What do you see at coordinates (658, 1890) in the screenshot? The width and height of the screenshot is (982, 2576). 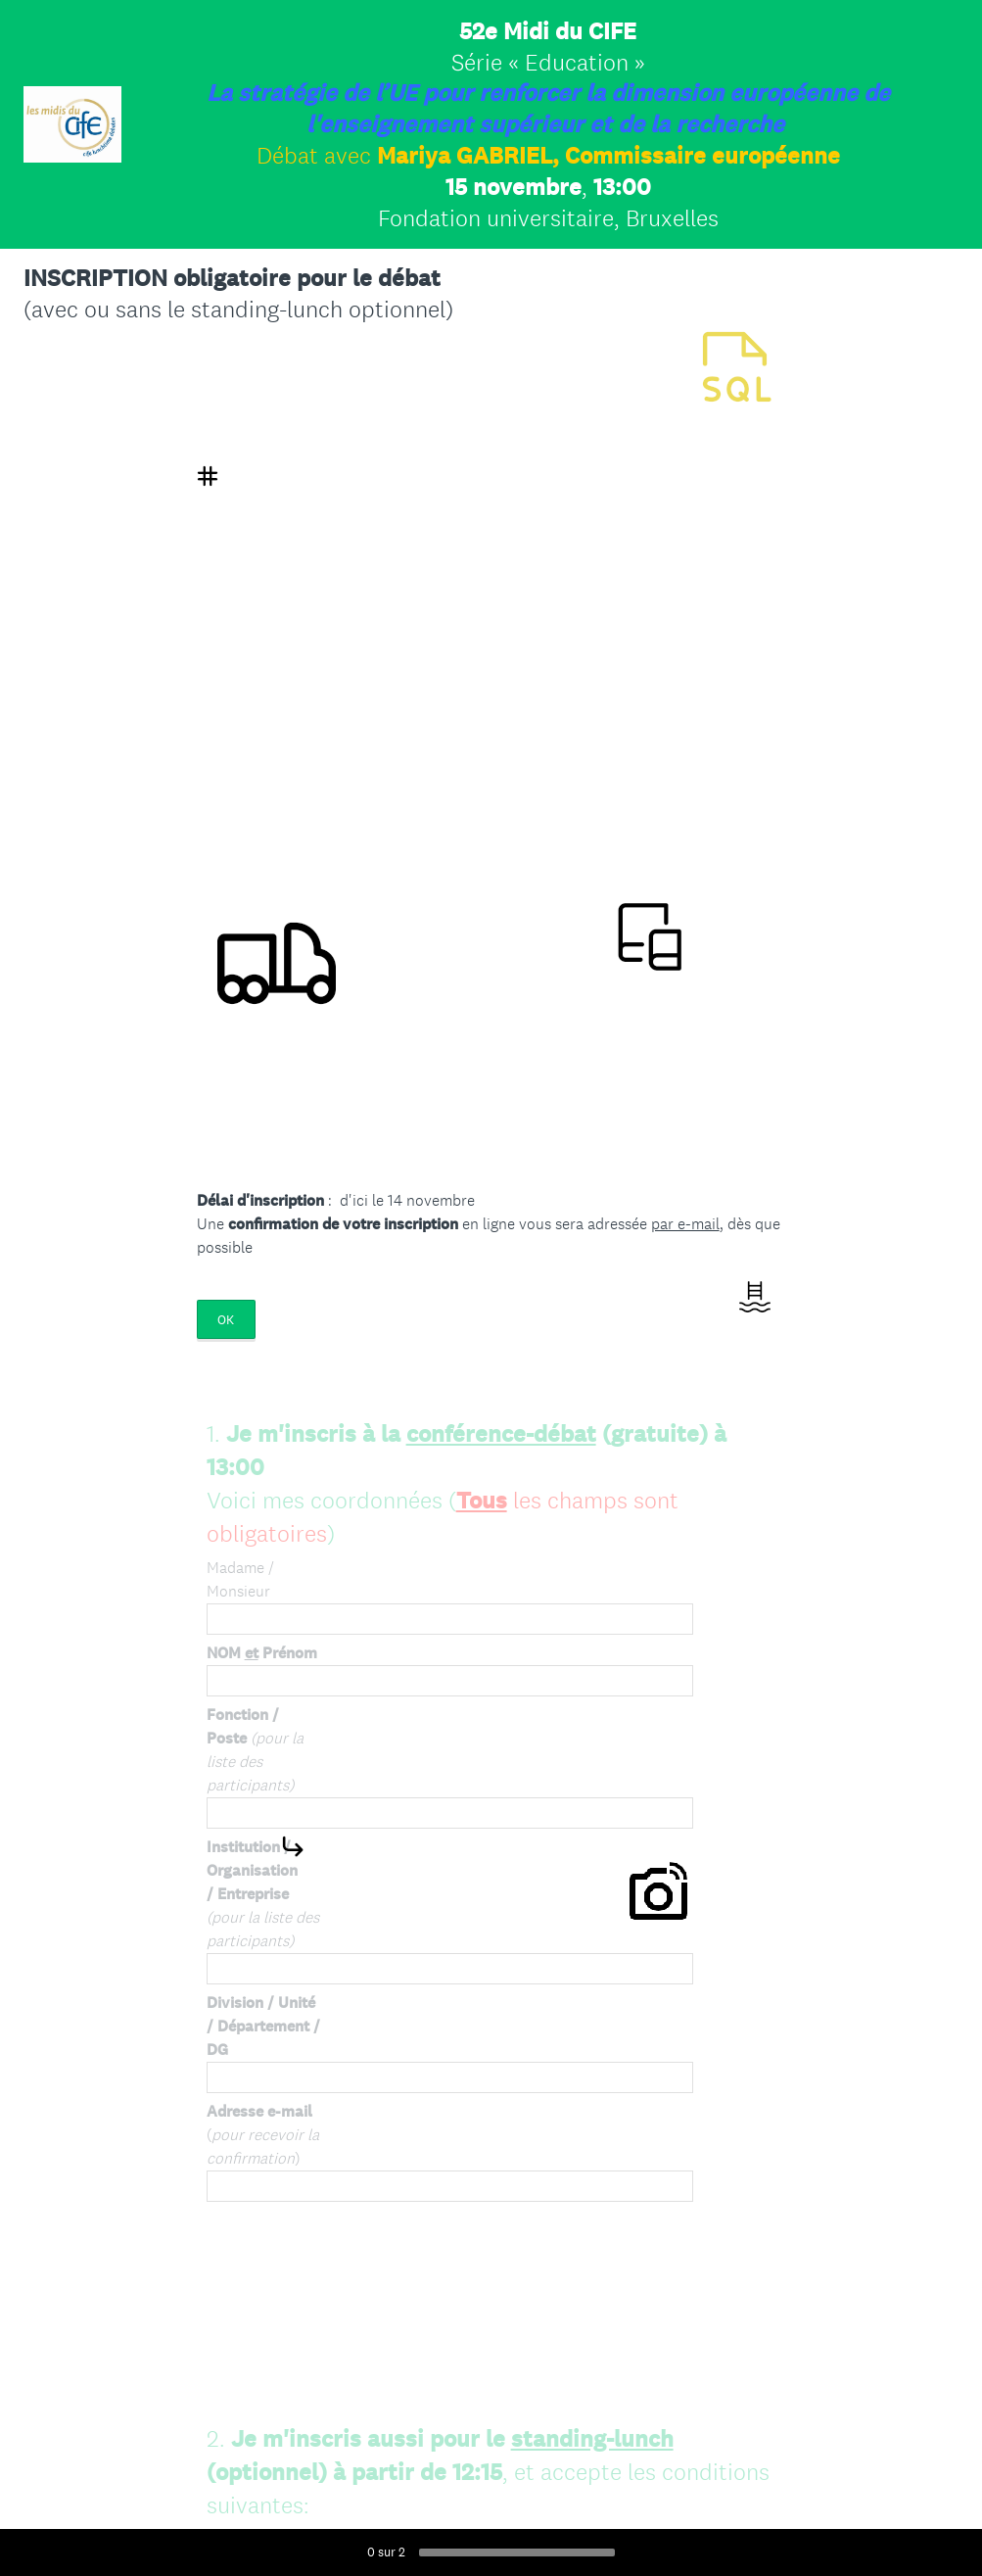 I see `connect to a wireless or external camera` at bounding box center [658, 1890].